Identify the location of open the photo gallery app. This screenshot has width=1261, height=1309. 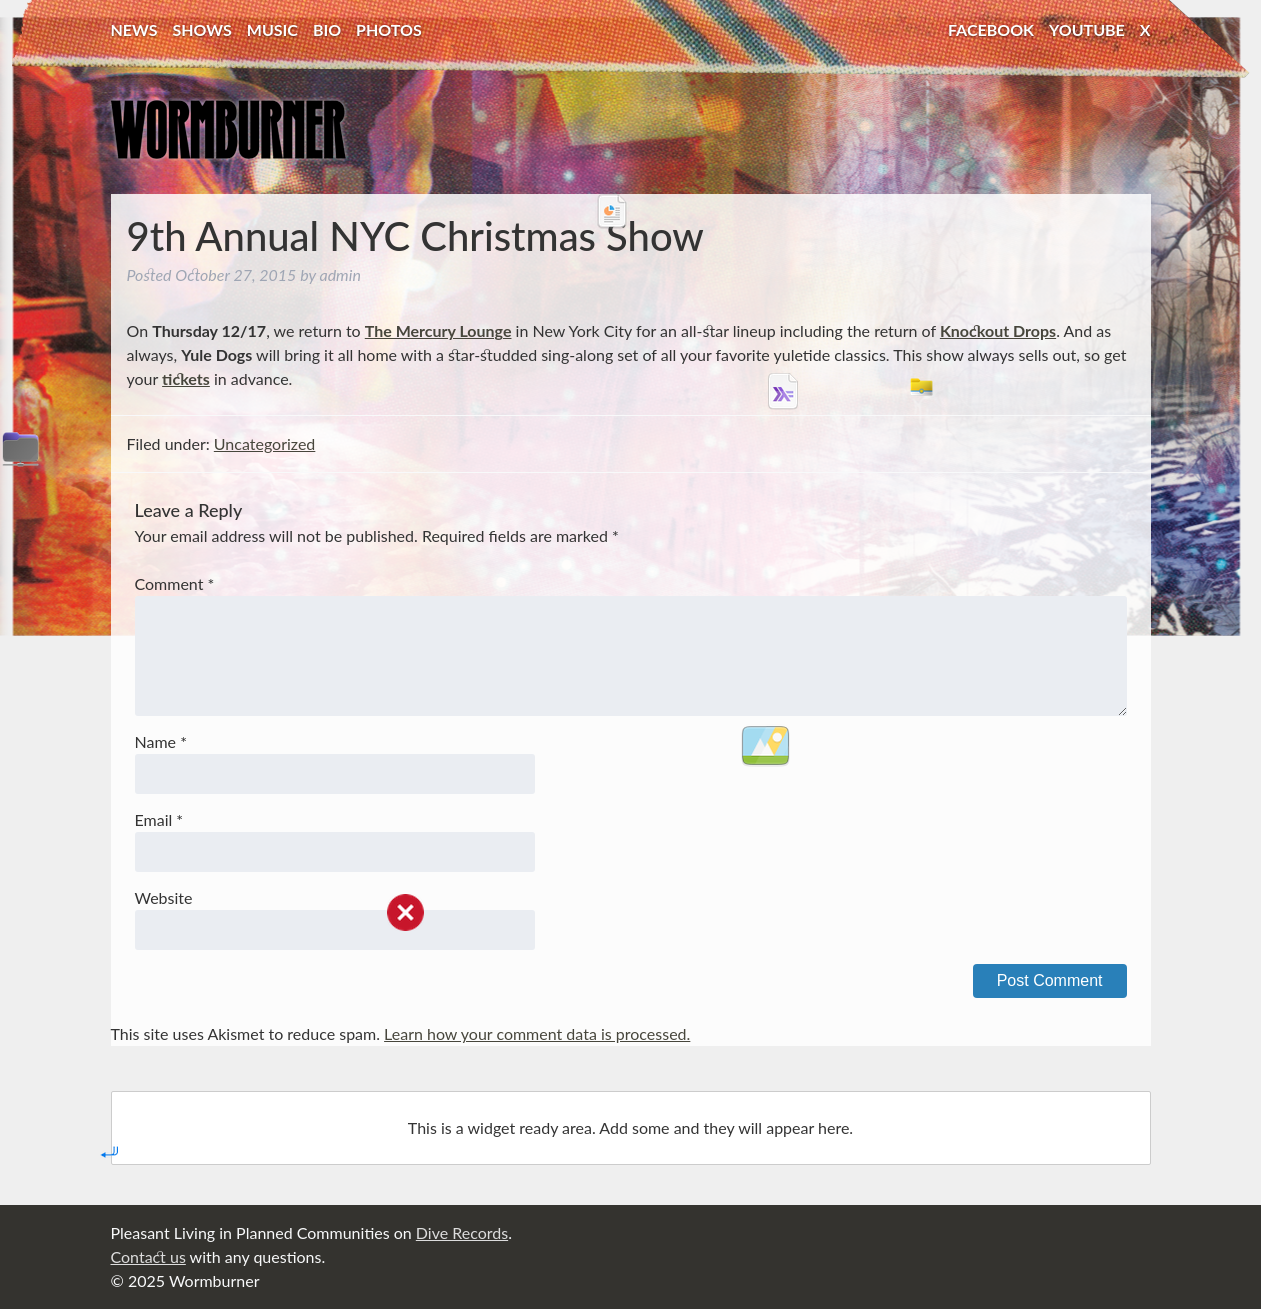
(765, 745).